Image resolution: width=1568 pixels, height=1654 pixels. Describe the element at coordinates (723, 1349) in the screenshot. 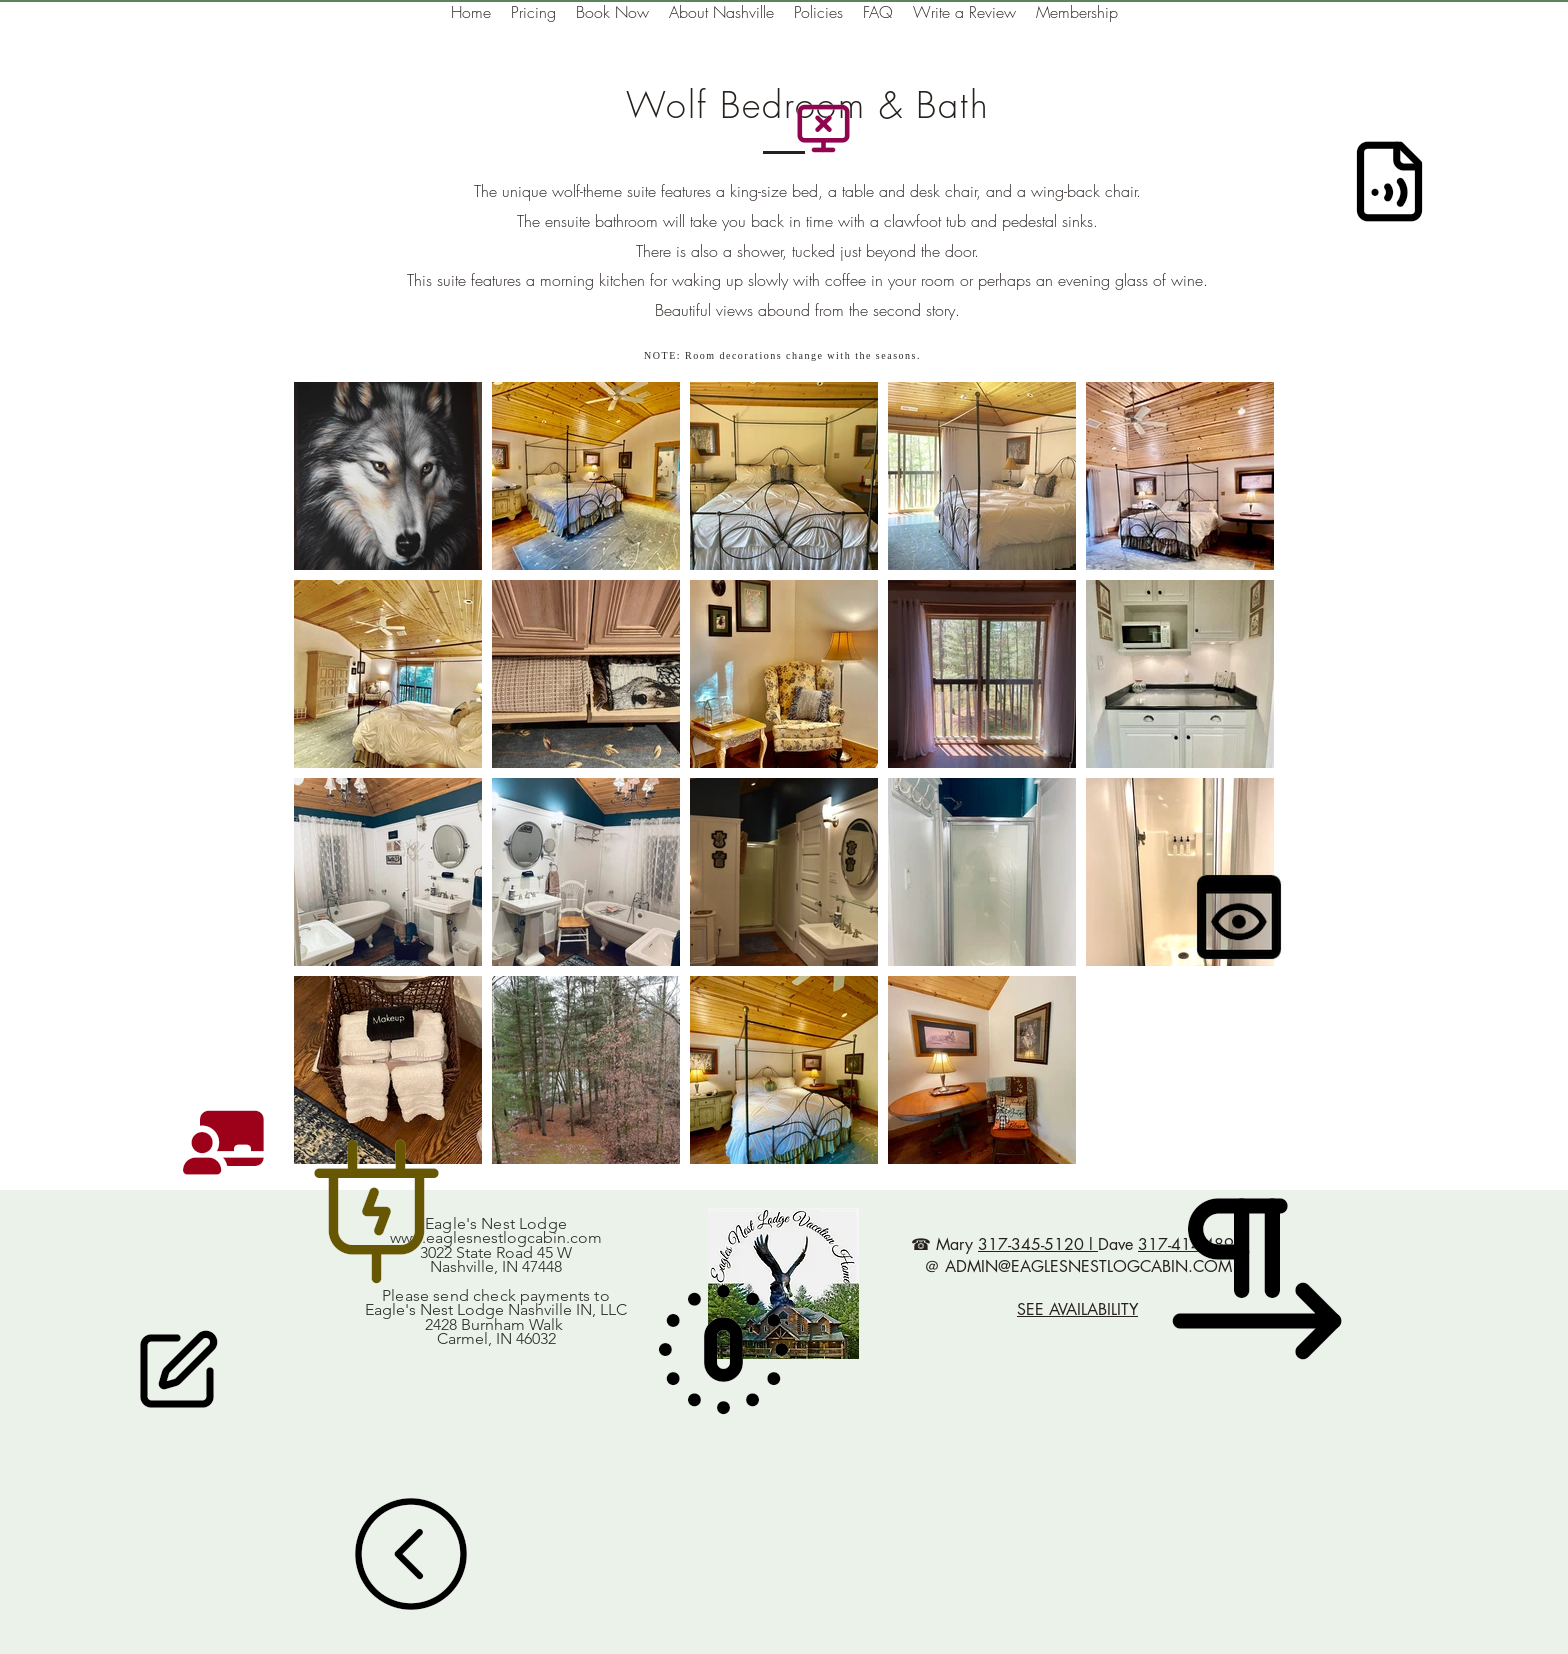

I see `indicates a loading or processing state` at that location.